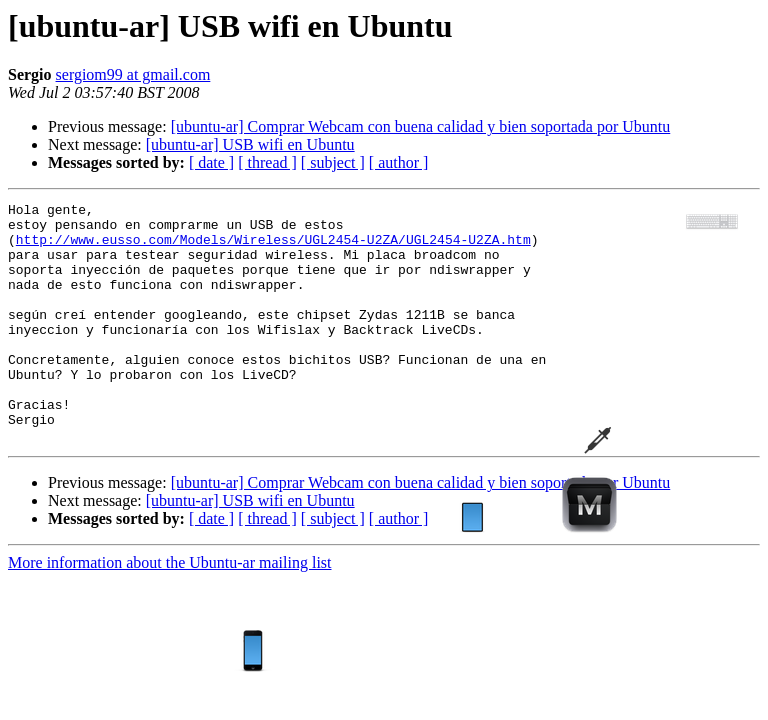  What do you see at coordinates (597, 440) in the screenshot?
I see `open color picker tool` at bounding box center [597, 440].